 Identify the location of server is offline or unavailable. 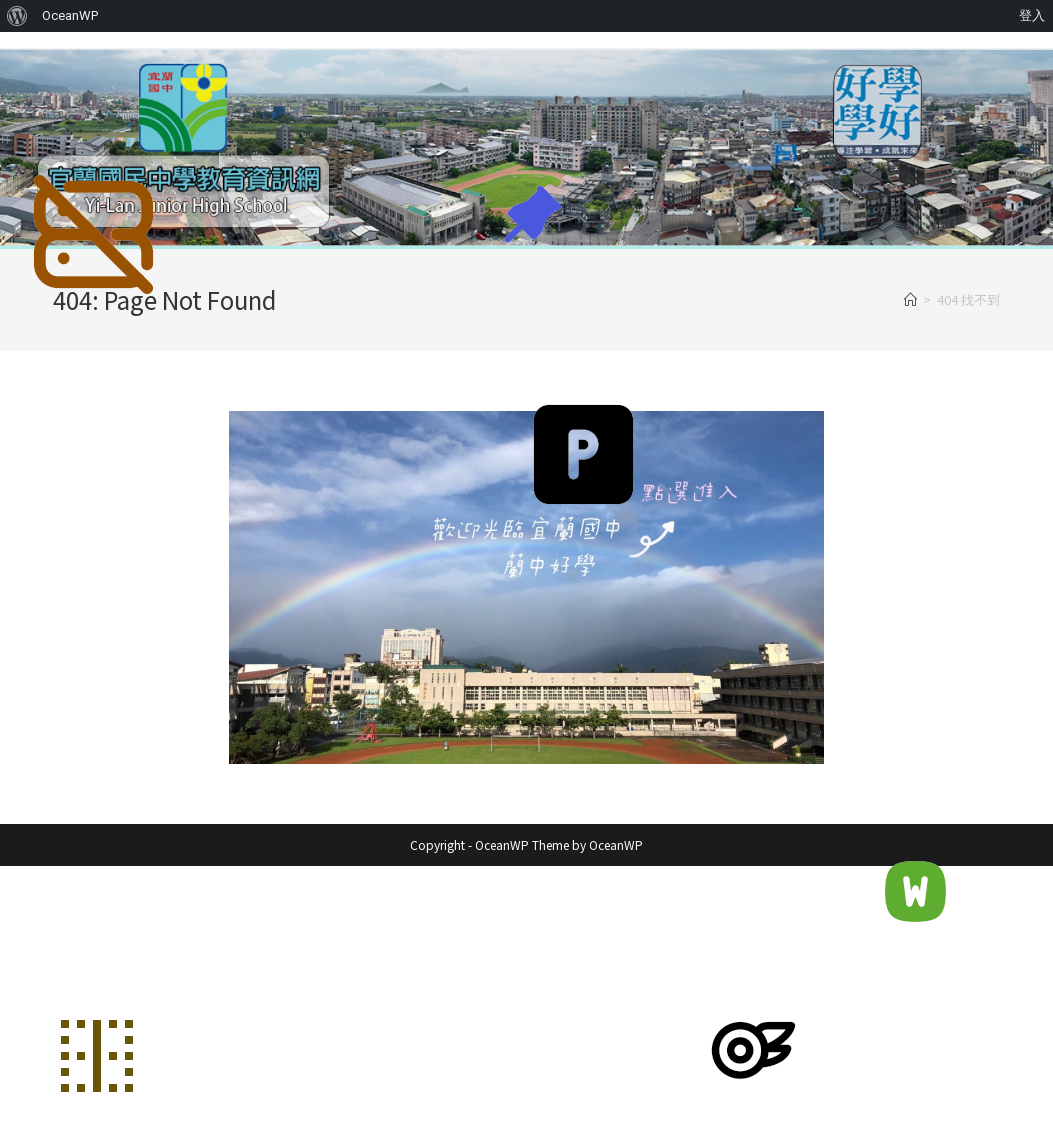
(93, 234).